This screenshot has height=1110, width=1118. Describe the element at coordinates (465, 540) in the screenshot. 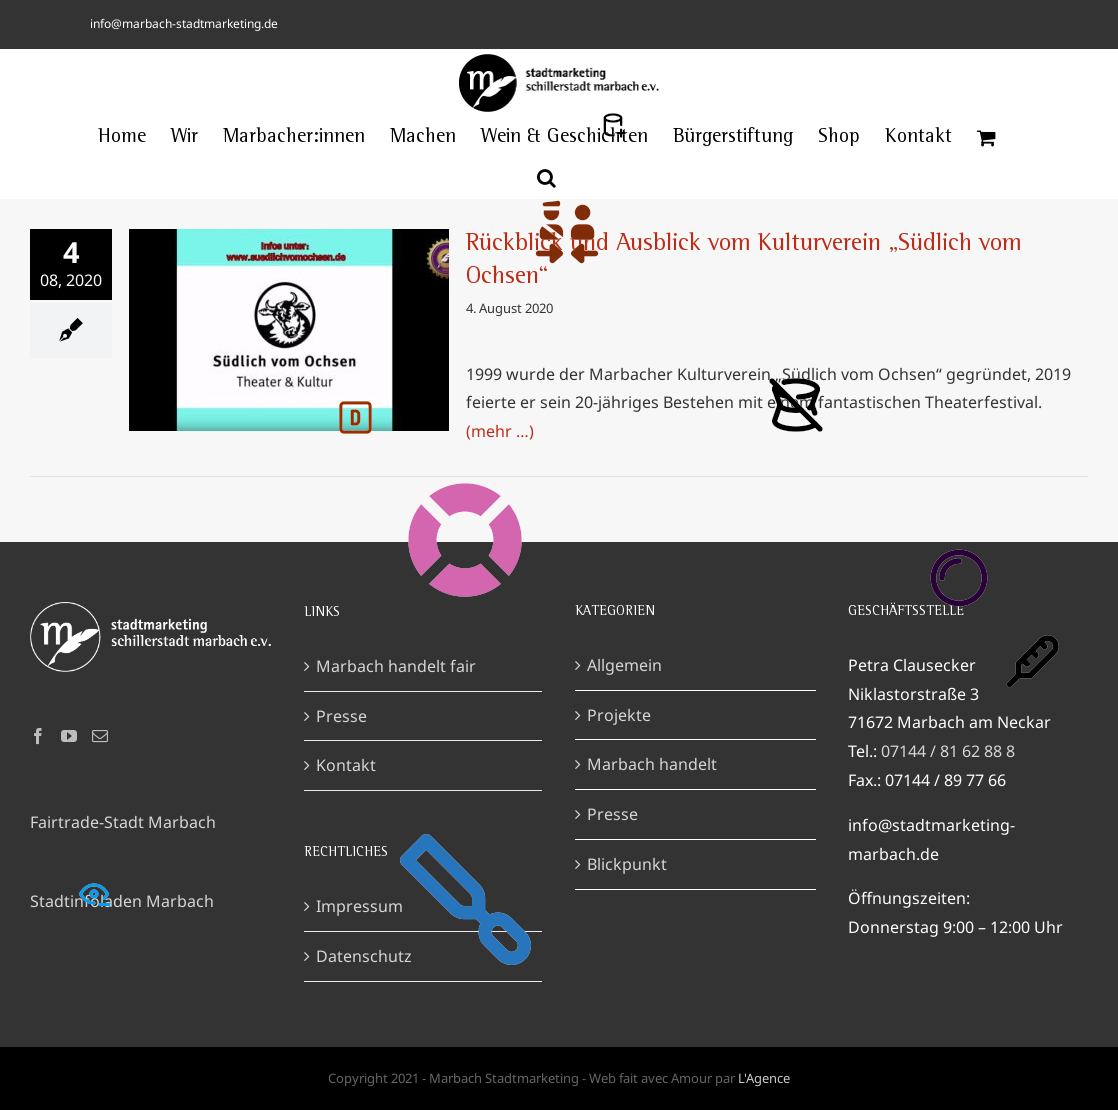

I see `access help or support center` at that location.